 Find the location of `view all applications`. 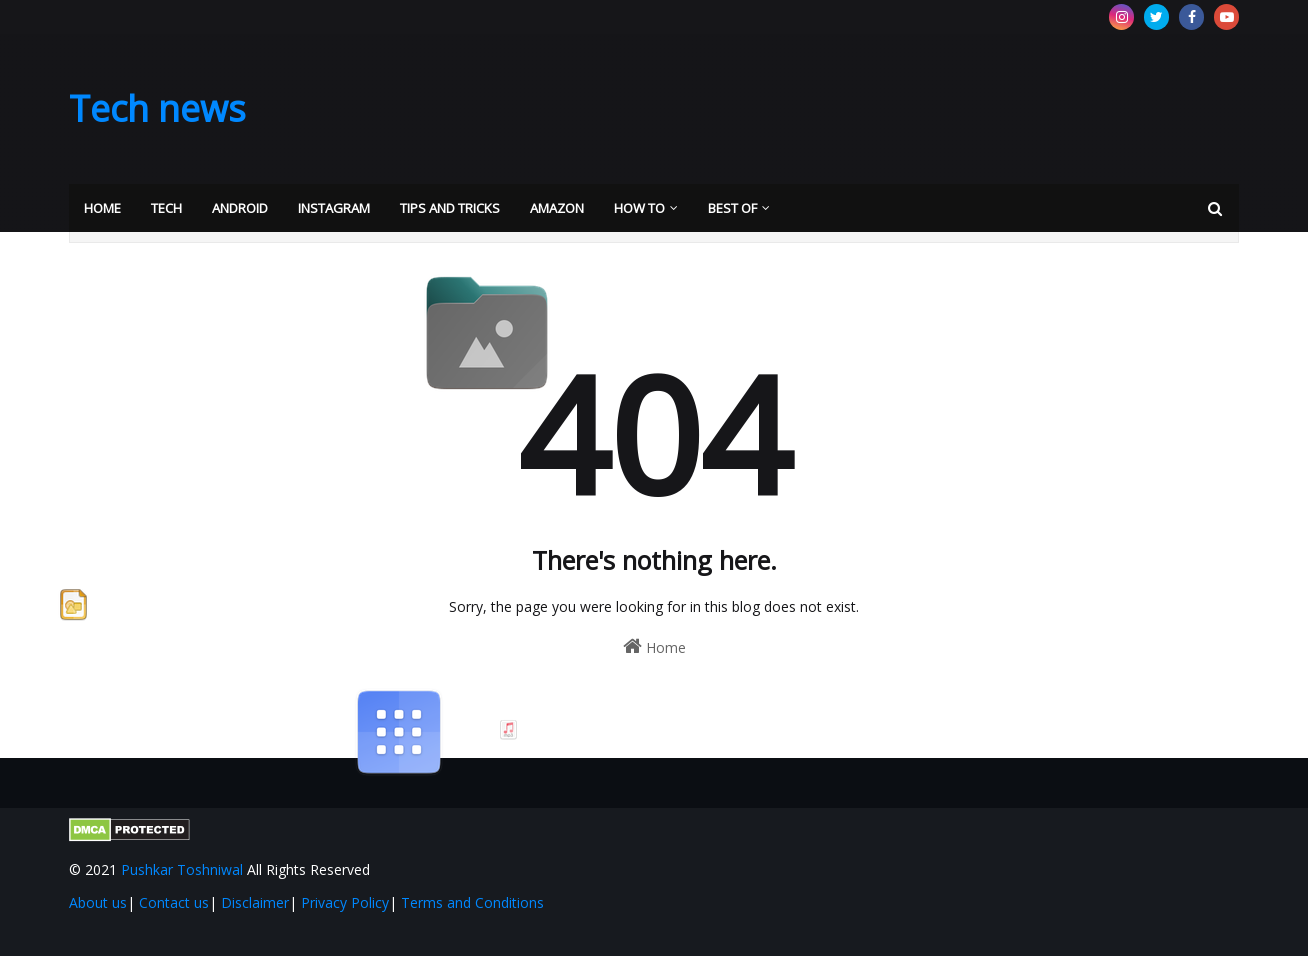

view all applications is located at coordinates (399, 732).